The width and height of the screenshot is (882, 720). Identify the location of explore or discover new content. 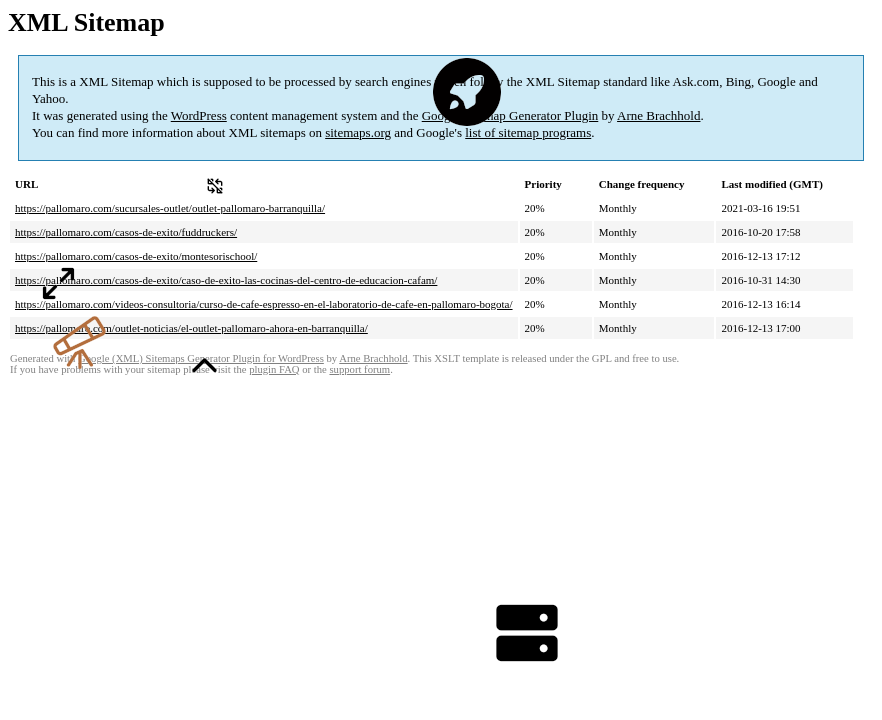
(80, 341).